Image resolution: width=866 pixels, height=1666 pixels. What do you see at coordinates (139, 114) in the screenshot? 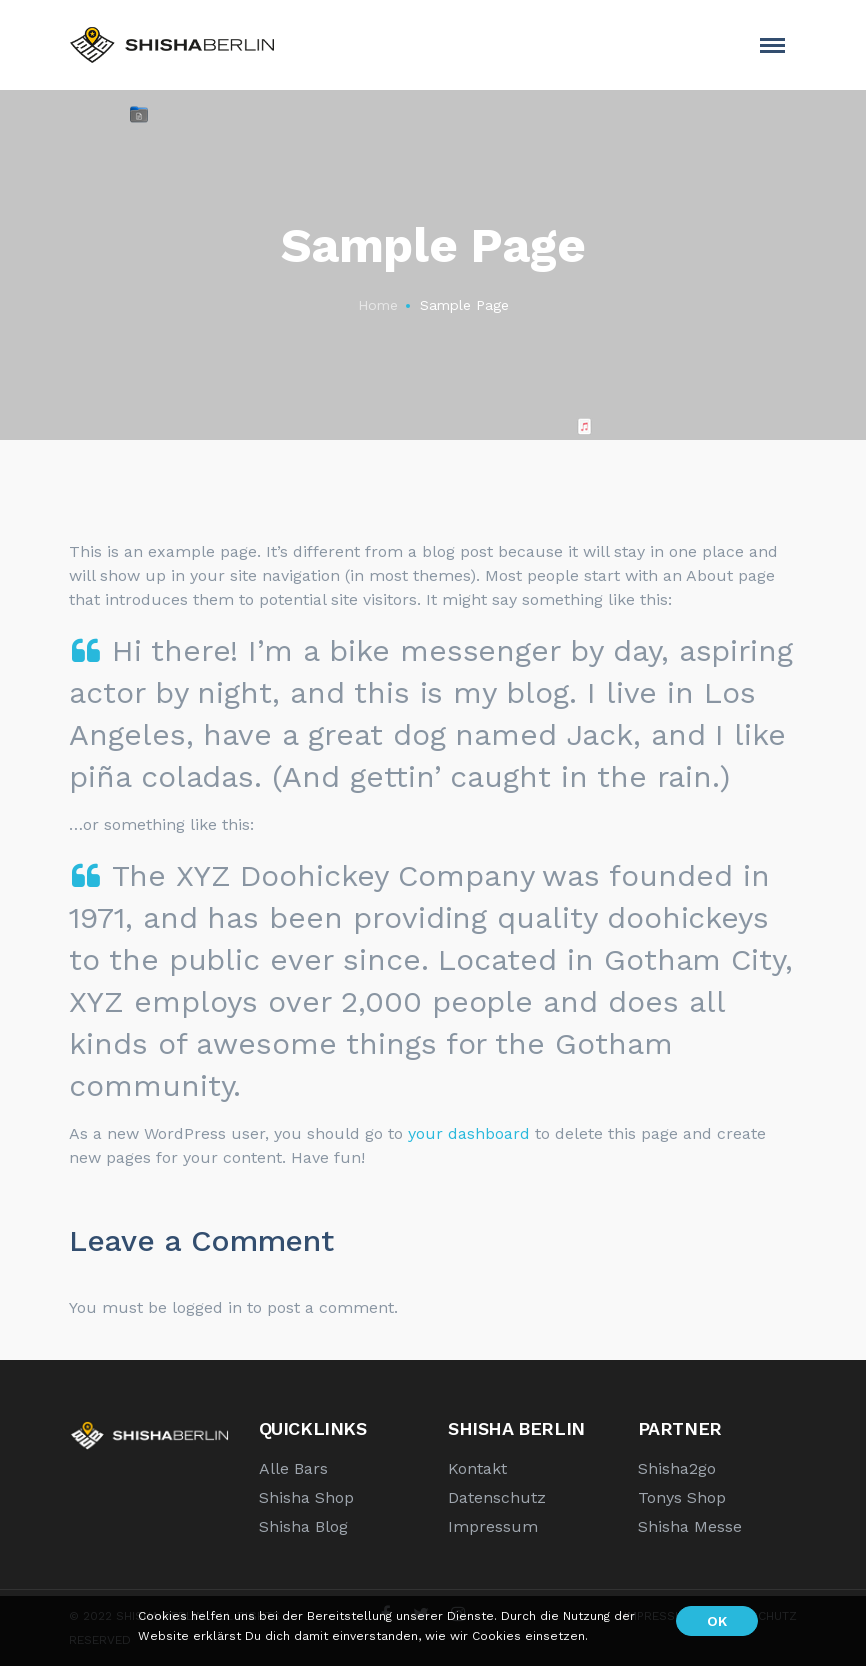
I see `open your documents folder` at bounding box center [139, 114].